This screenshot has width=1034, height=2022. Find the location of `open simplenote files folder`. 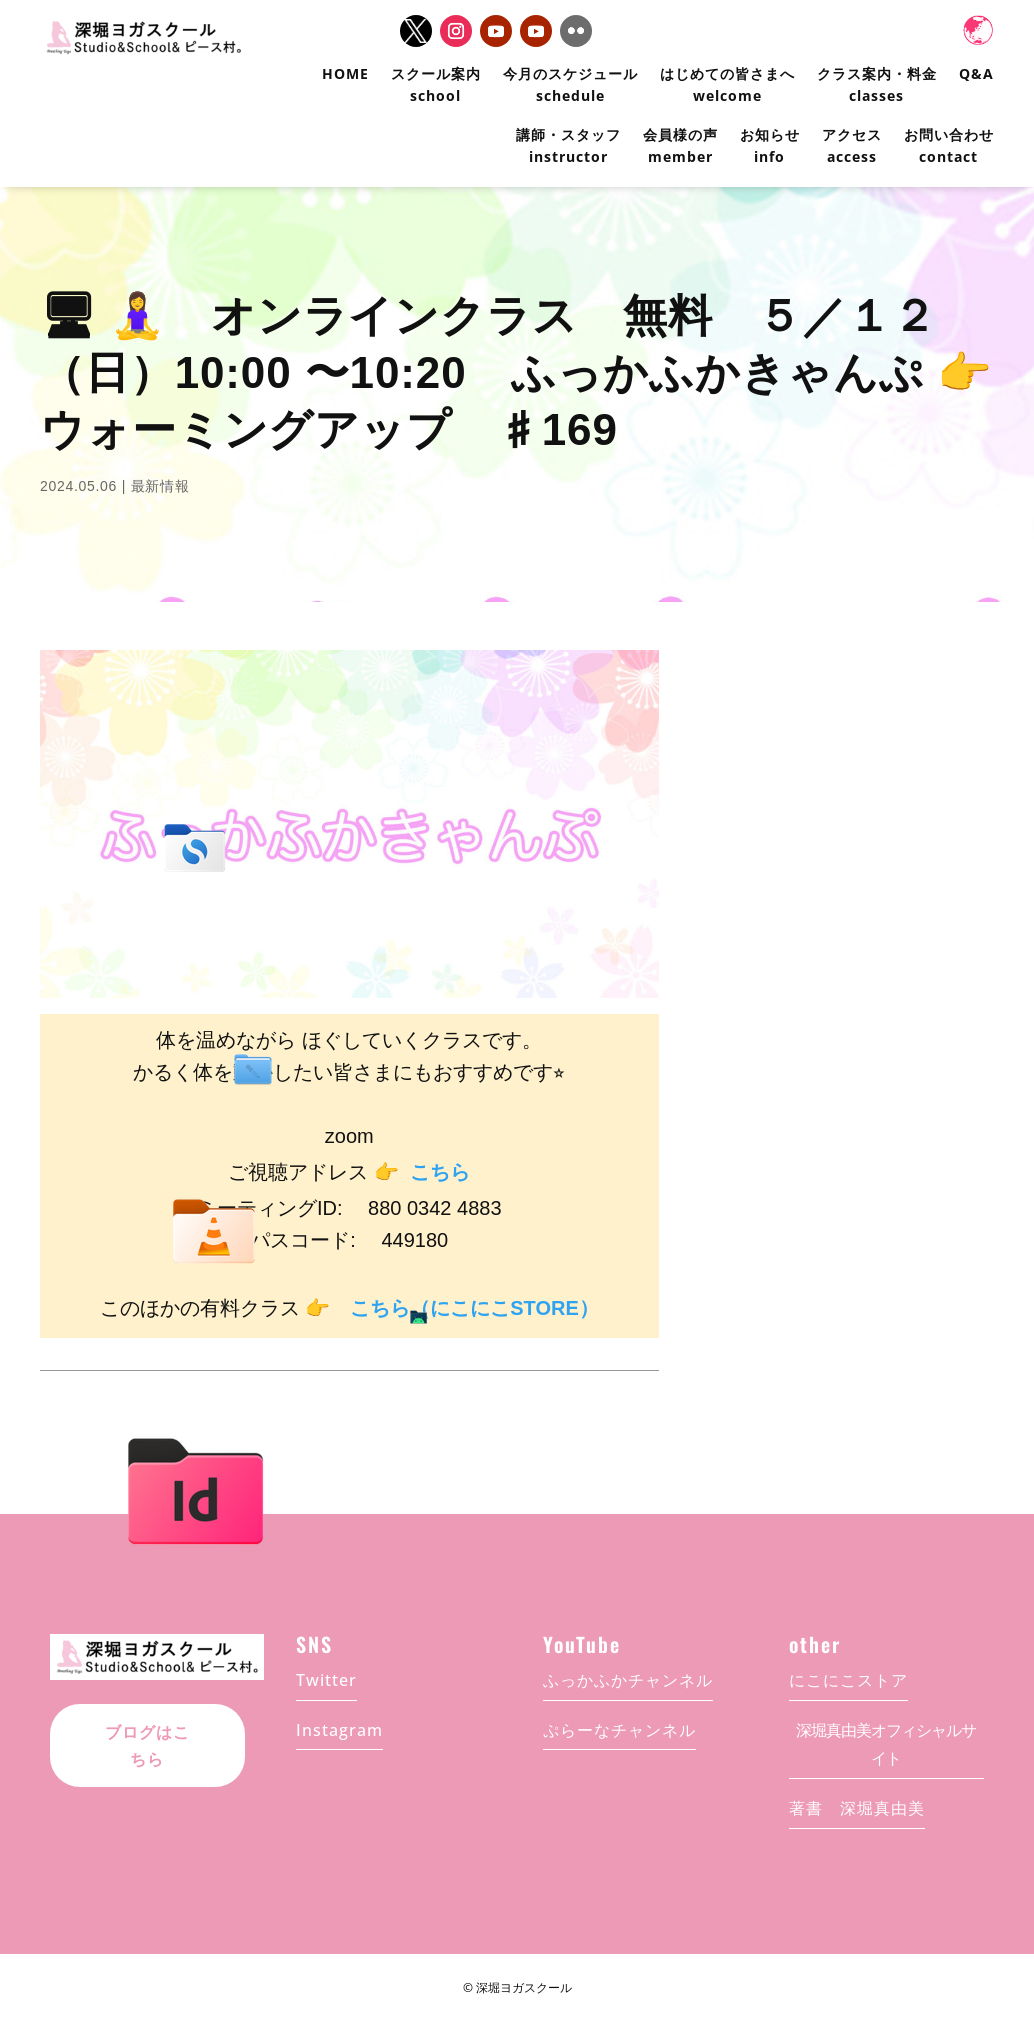

open simplenote files folder is located at coordinates (194, 849).